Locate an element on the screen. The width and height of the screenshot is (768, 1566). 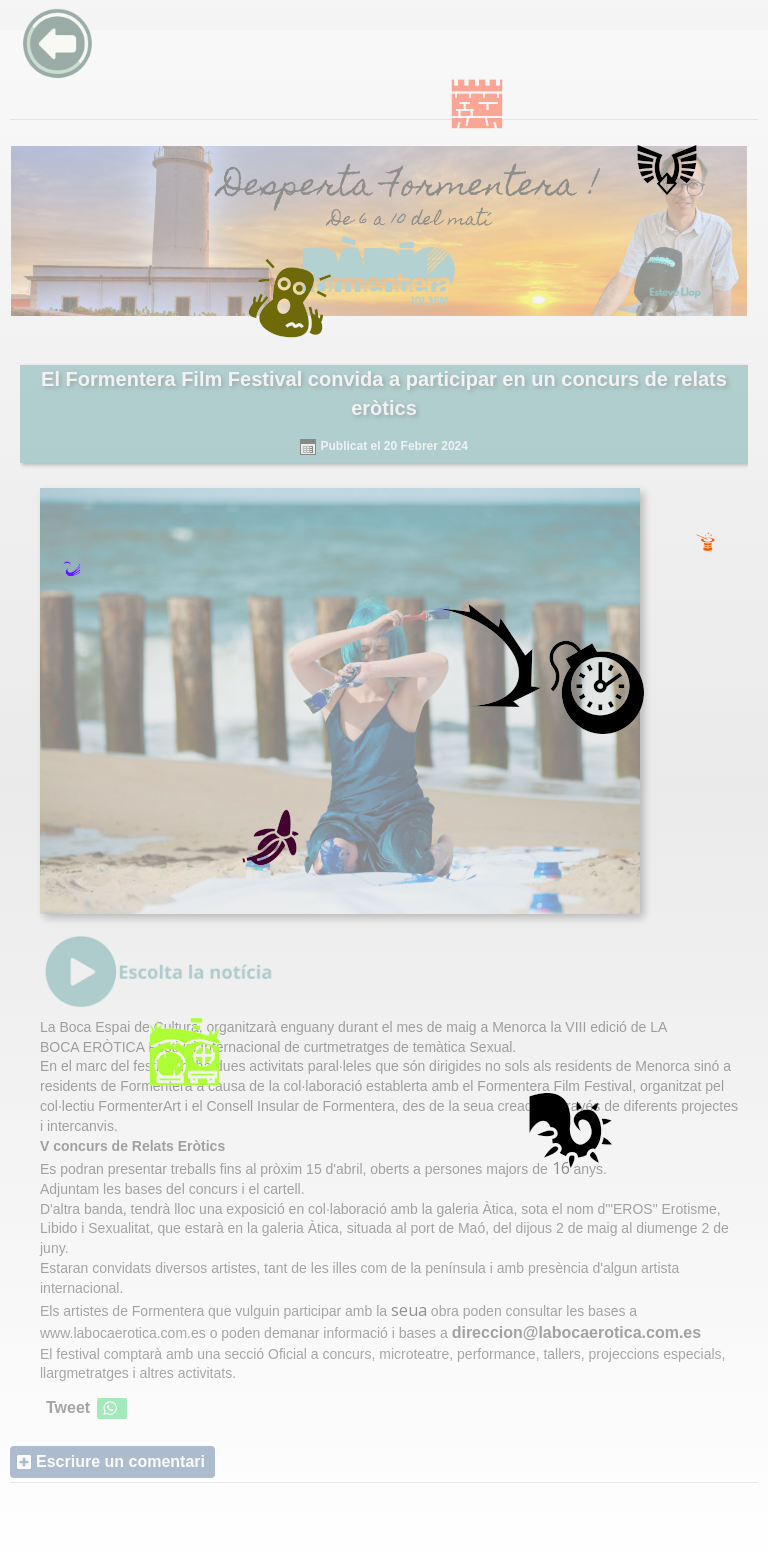
guild or faction emblem in a game interface is located at coordinates (667, 166).